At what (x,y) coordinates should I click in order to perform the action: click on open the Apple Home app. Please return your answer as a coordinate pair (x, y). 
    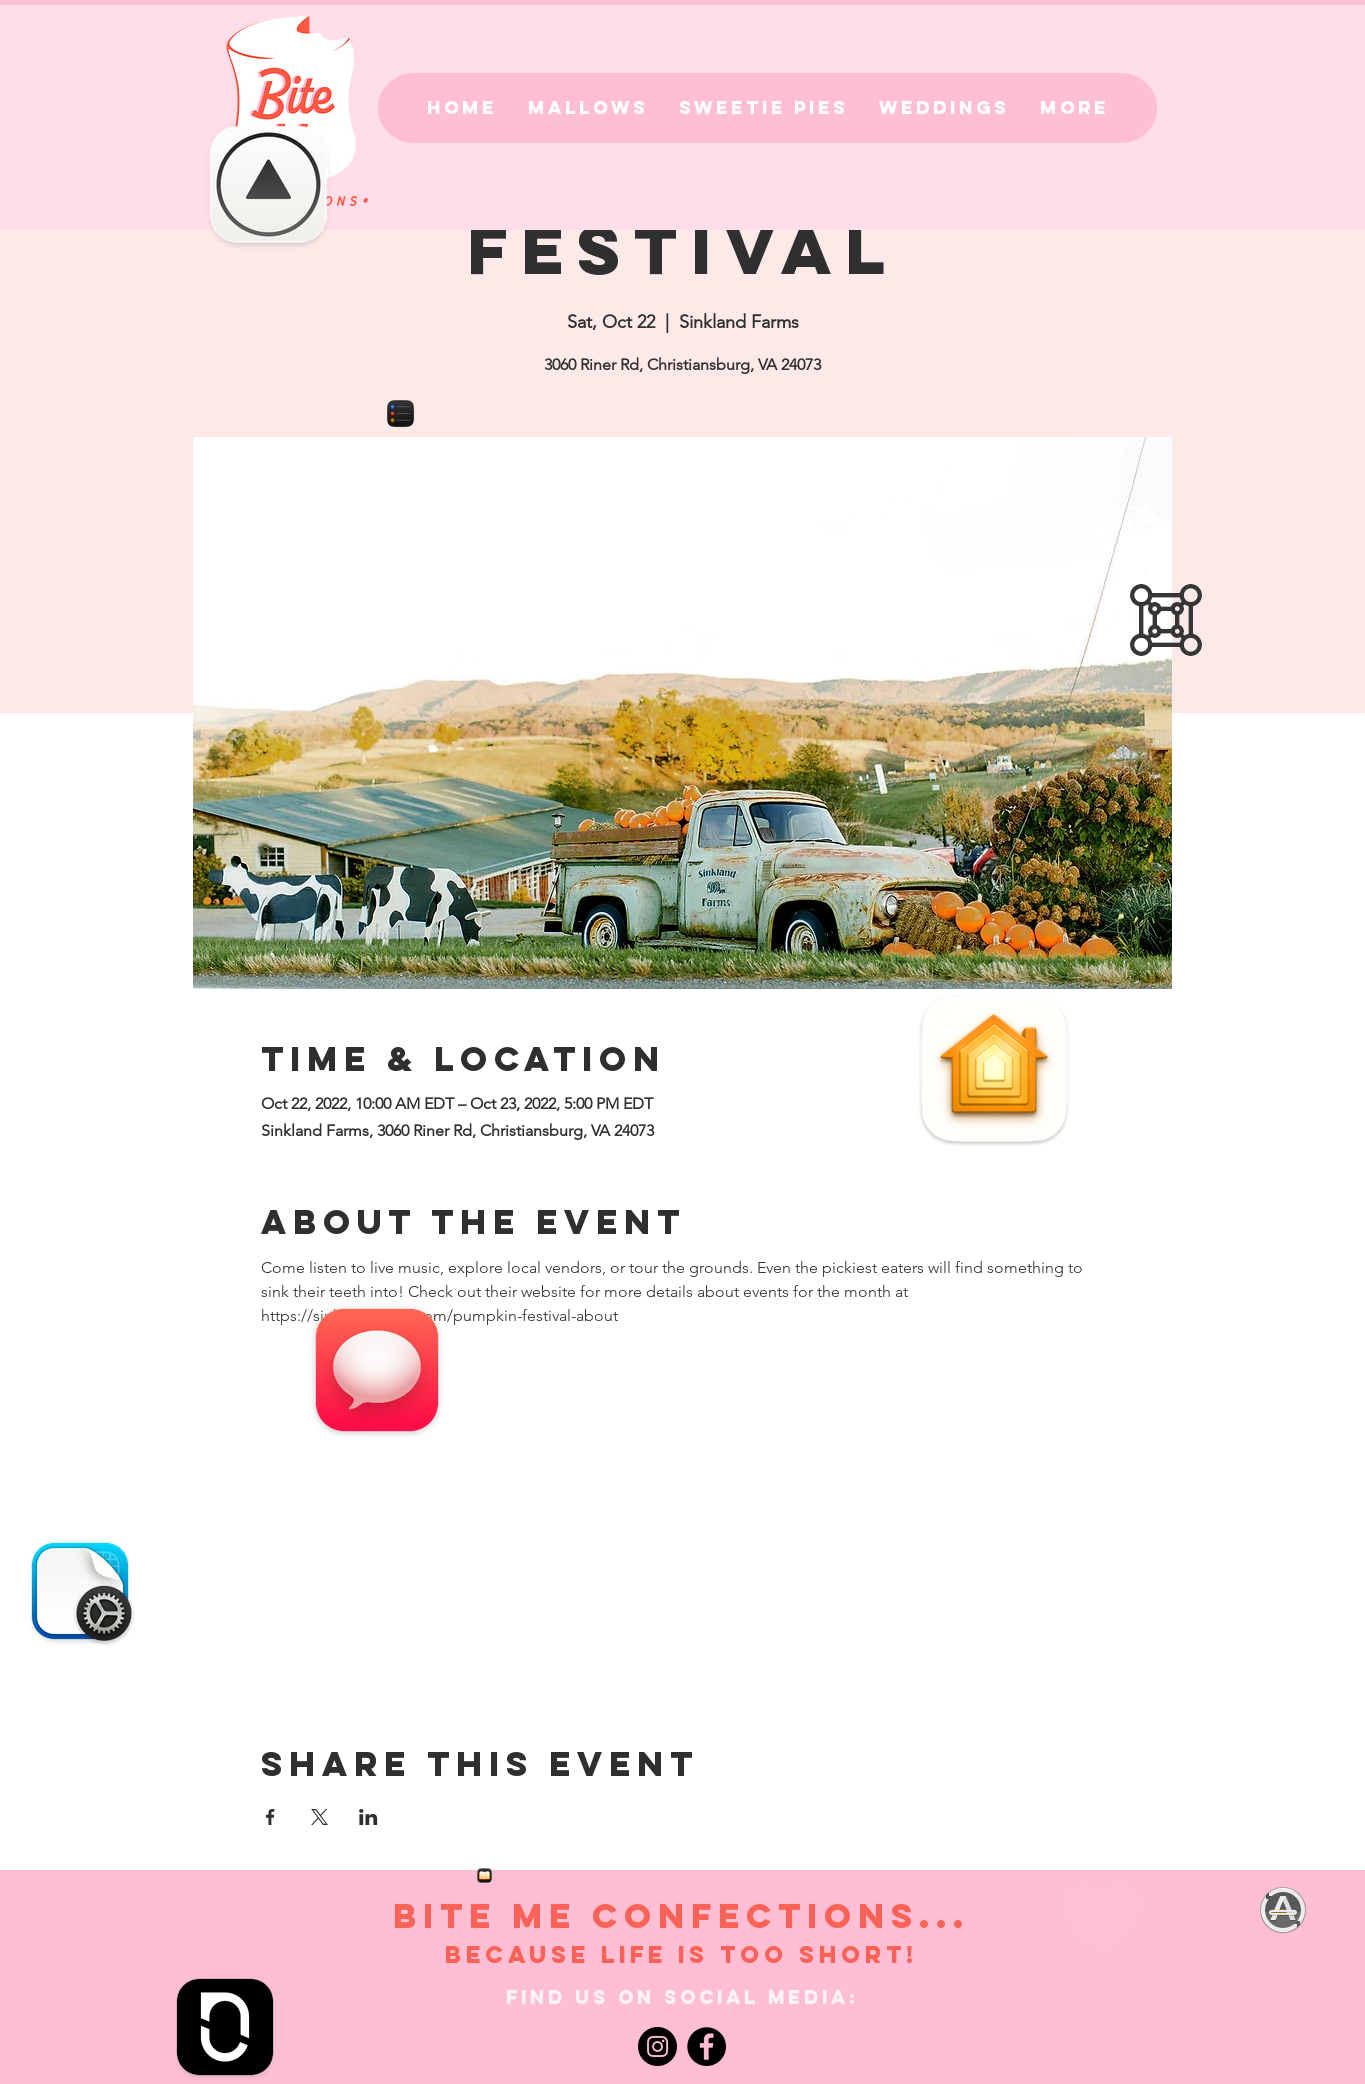
    Looking at the image, I should click on (994, 1069).